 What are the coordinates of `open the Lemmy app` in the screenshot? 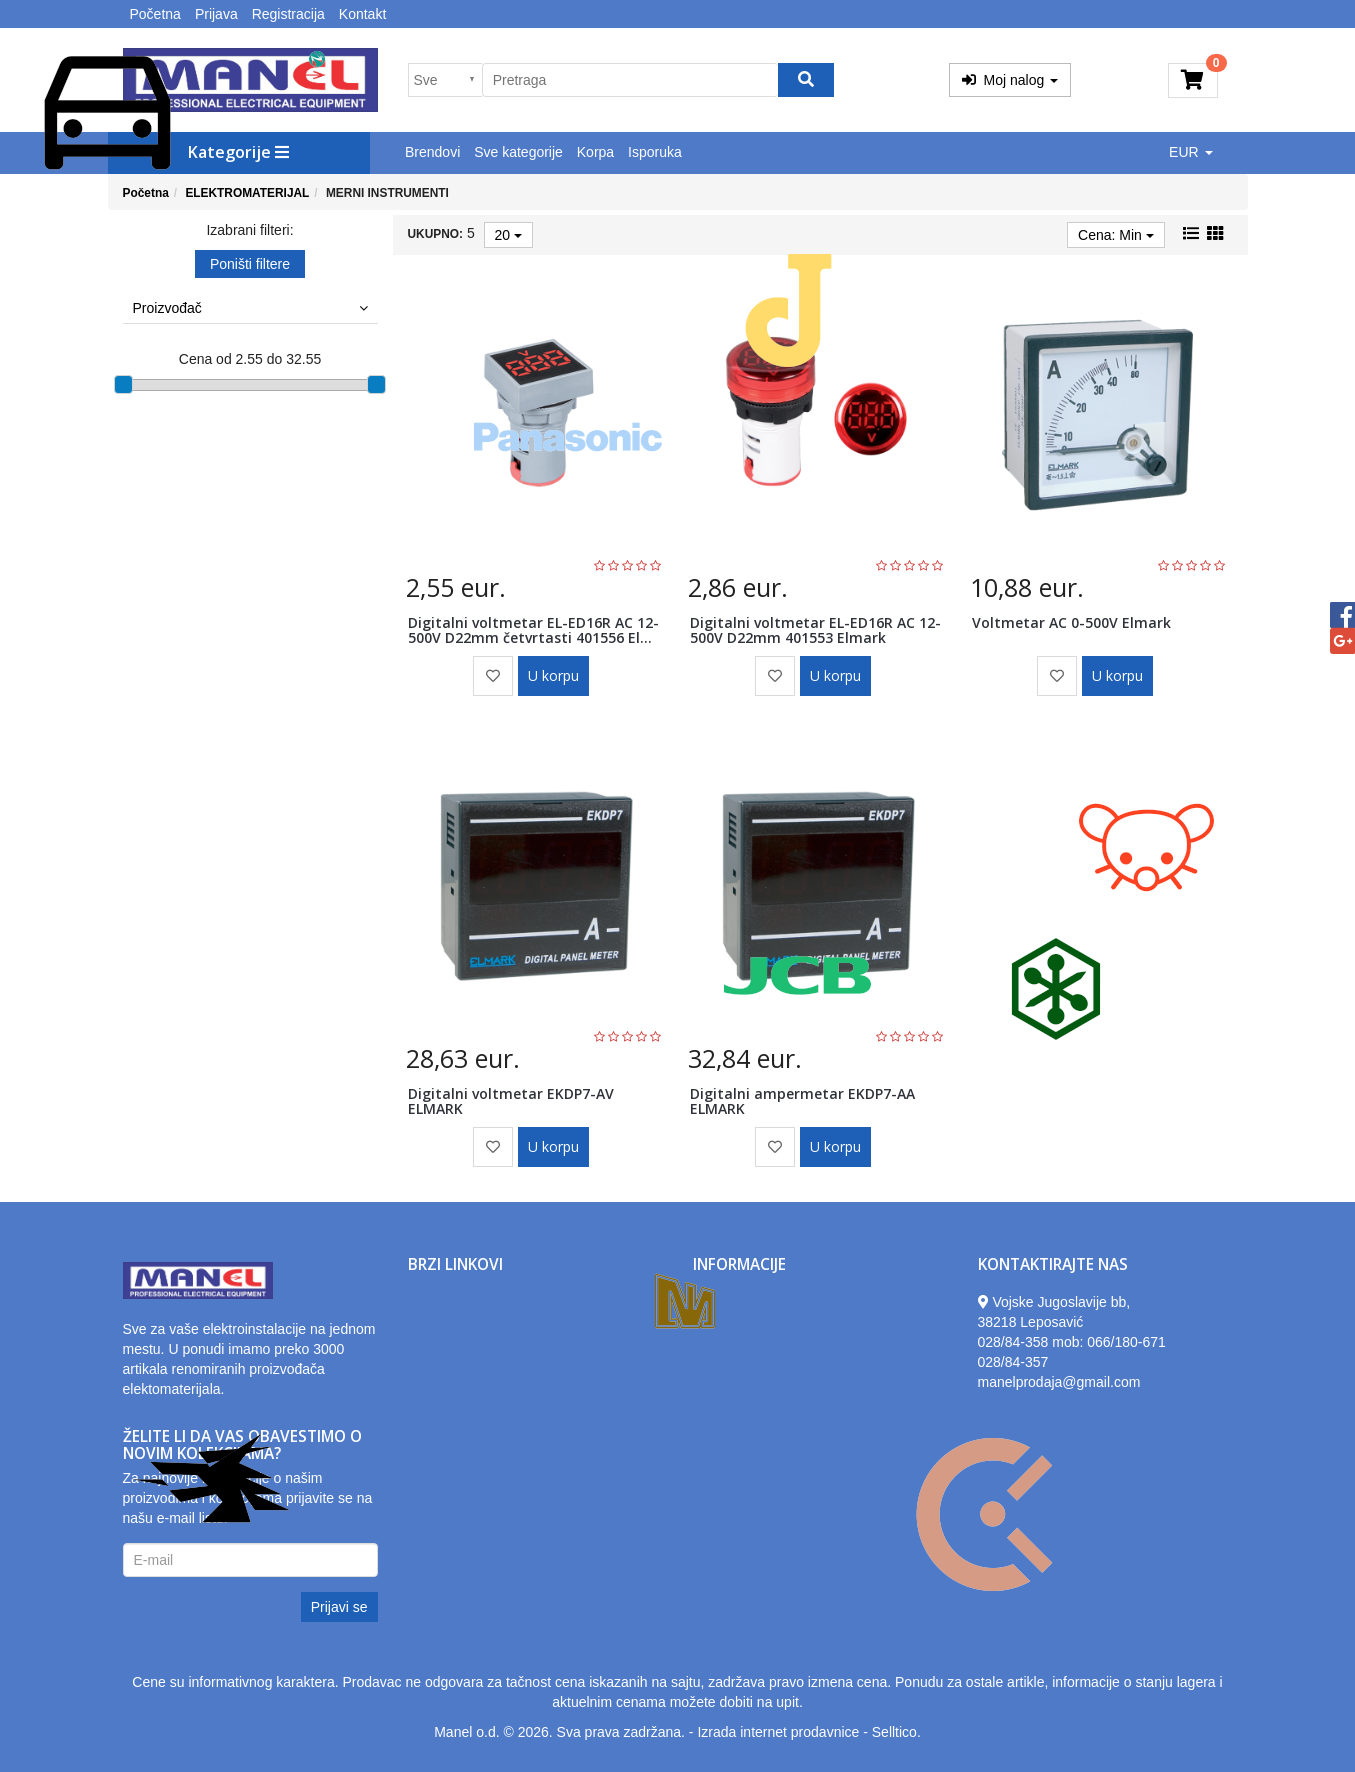 It's located at (1146, 847).